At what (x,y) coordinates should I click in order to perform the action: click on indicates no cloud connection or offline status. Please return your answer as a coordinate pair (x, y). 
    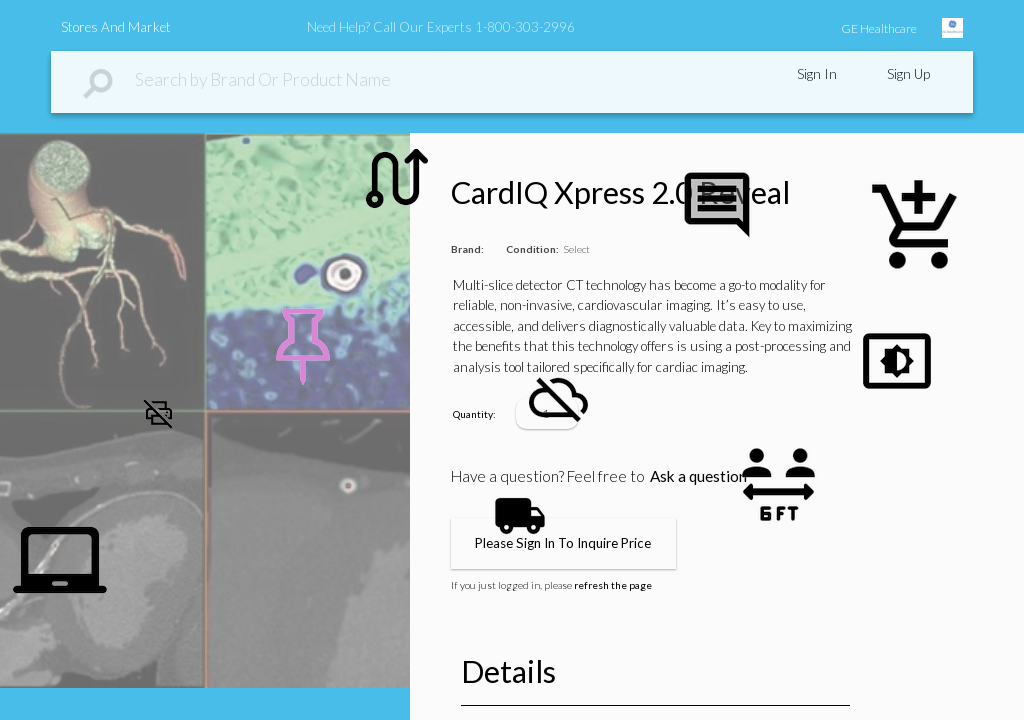
    Looking at the image, I should click on (558, 397).